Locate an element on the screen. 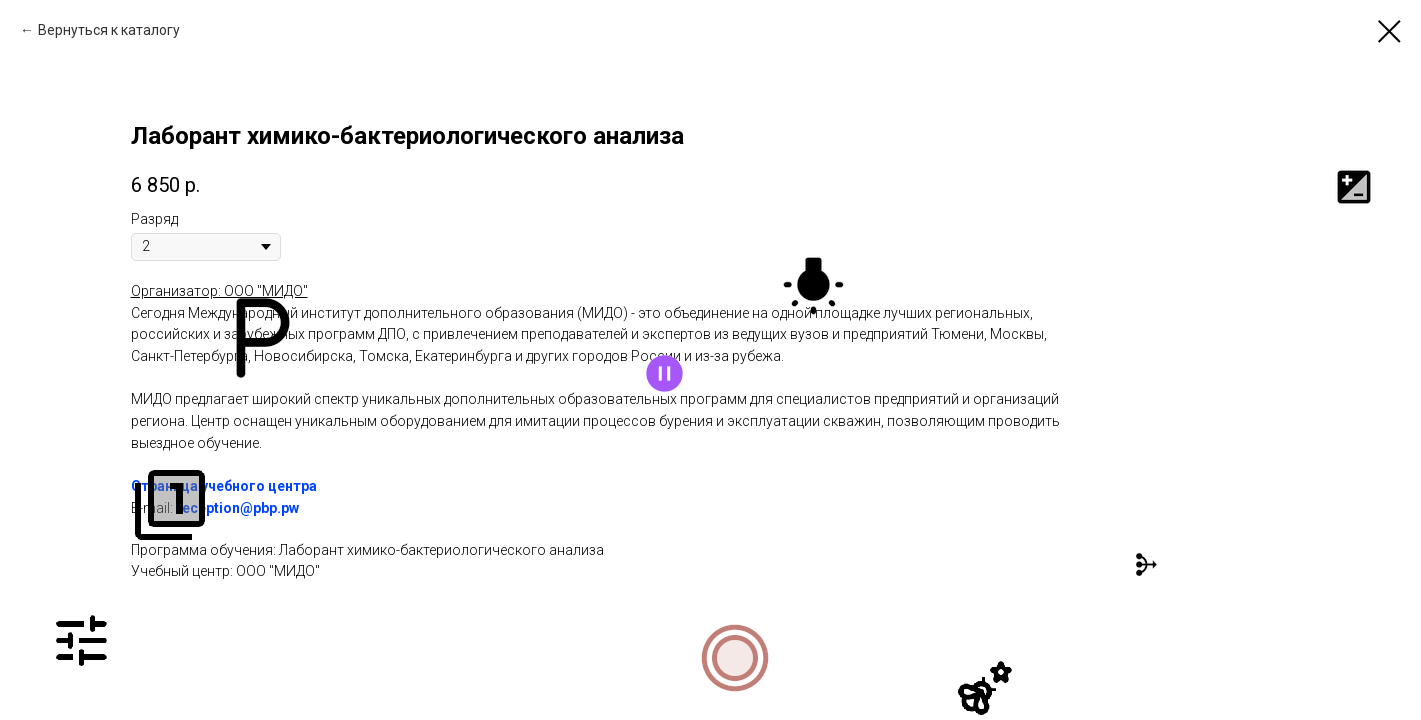 The height and width of the screenshot is (720, 1421). indicates first item in a numbered sequence is located at coordinates (170, 505).